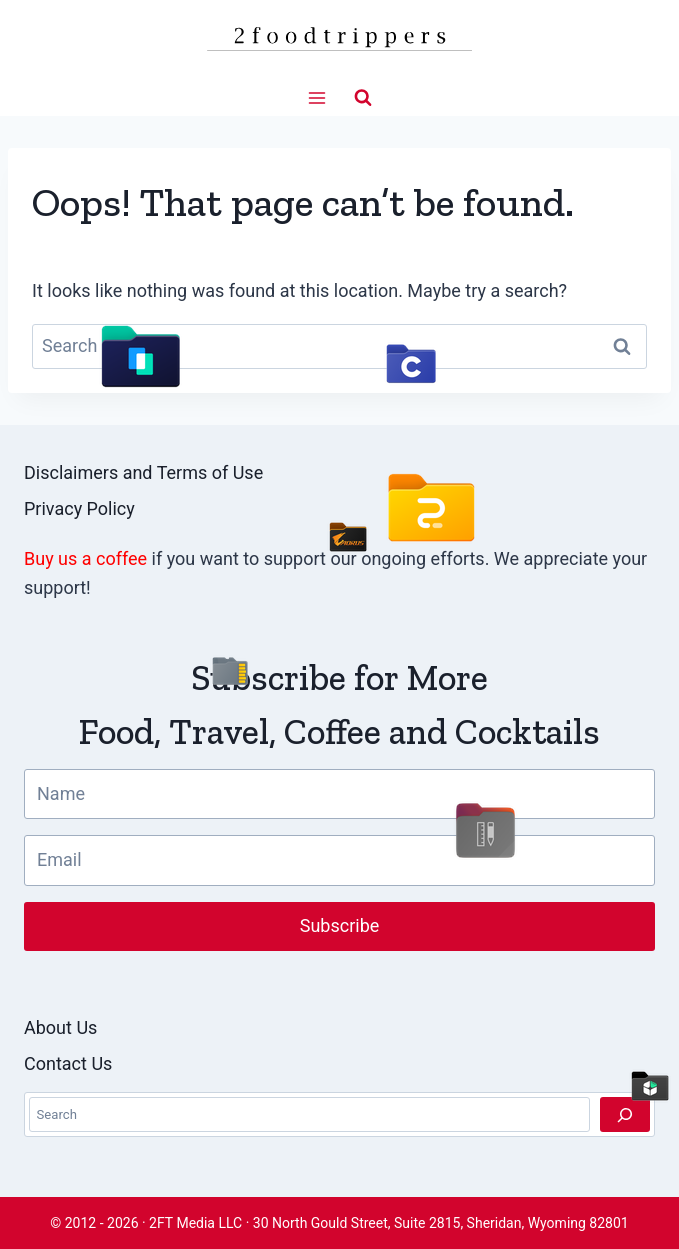  I want to click on open wondershare mobiletrans files folder, so click(140, 358).